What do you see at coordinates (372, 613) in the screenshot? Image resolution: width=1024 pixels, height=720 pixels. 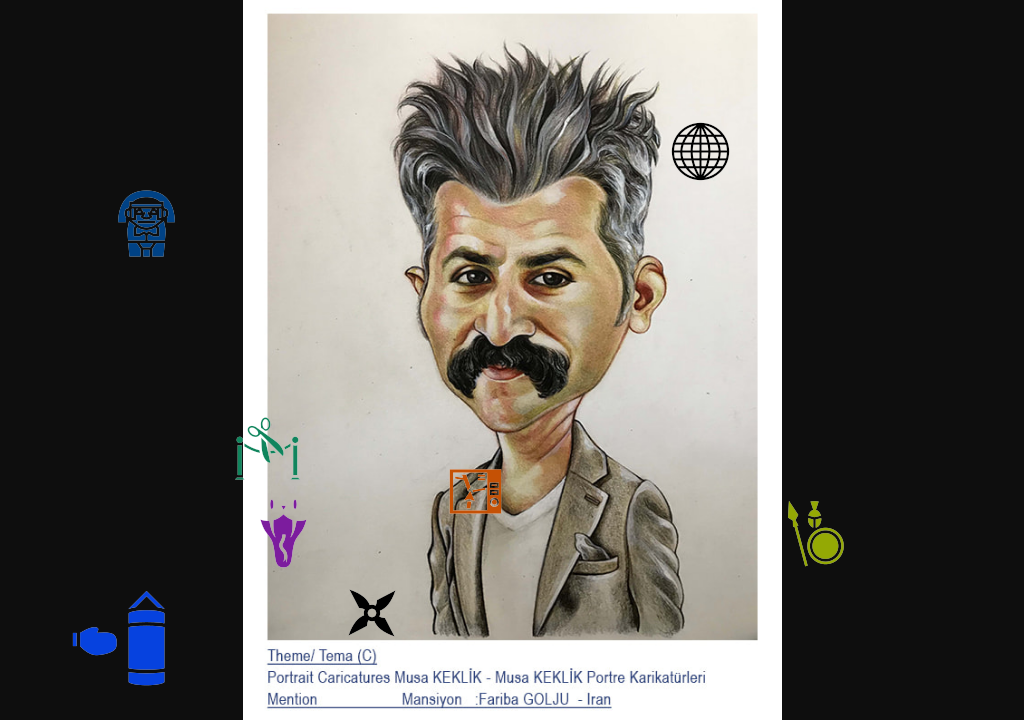 I see `select ninja or stealth character class` at bounding box center [372, 613].